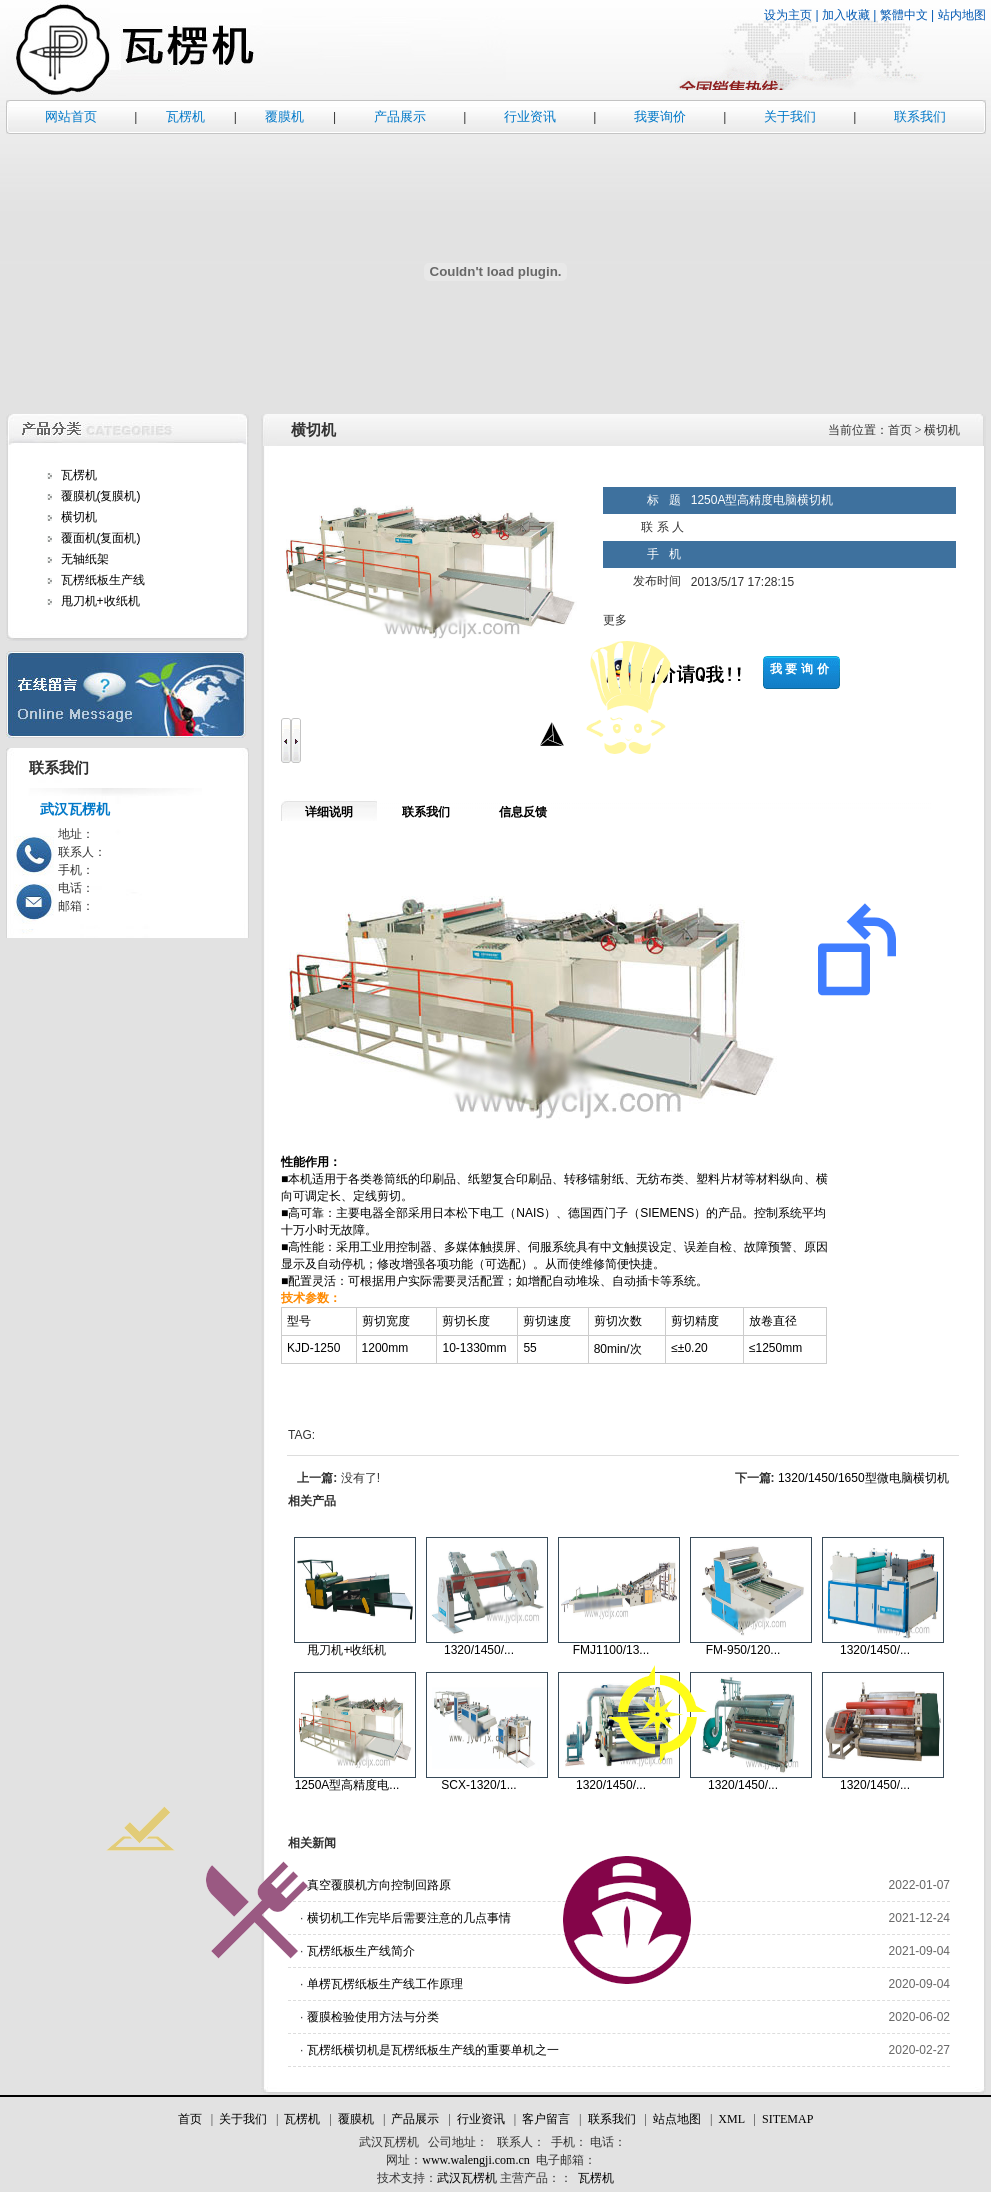 The image size is (991, 2192). I want to click on open the mealie recipe manager app, so click(257, 1910).